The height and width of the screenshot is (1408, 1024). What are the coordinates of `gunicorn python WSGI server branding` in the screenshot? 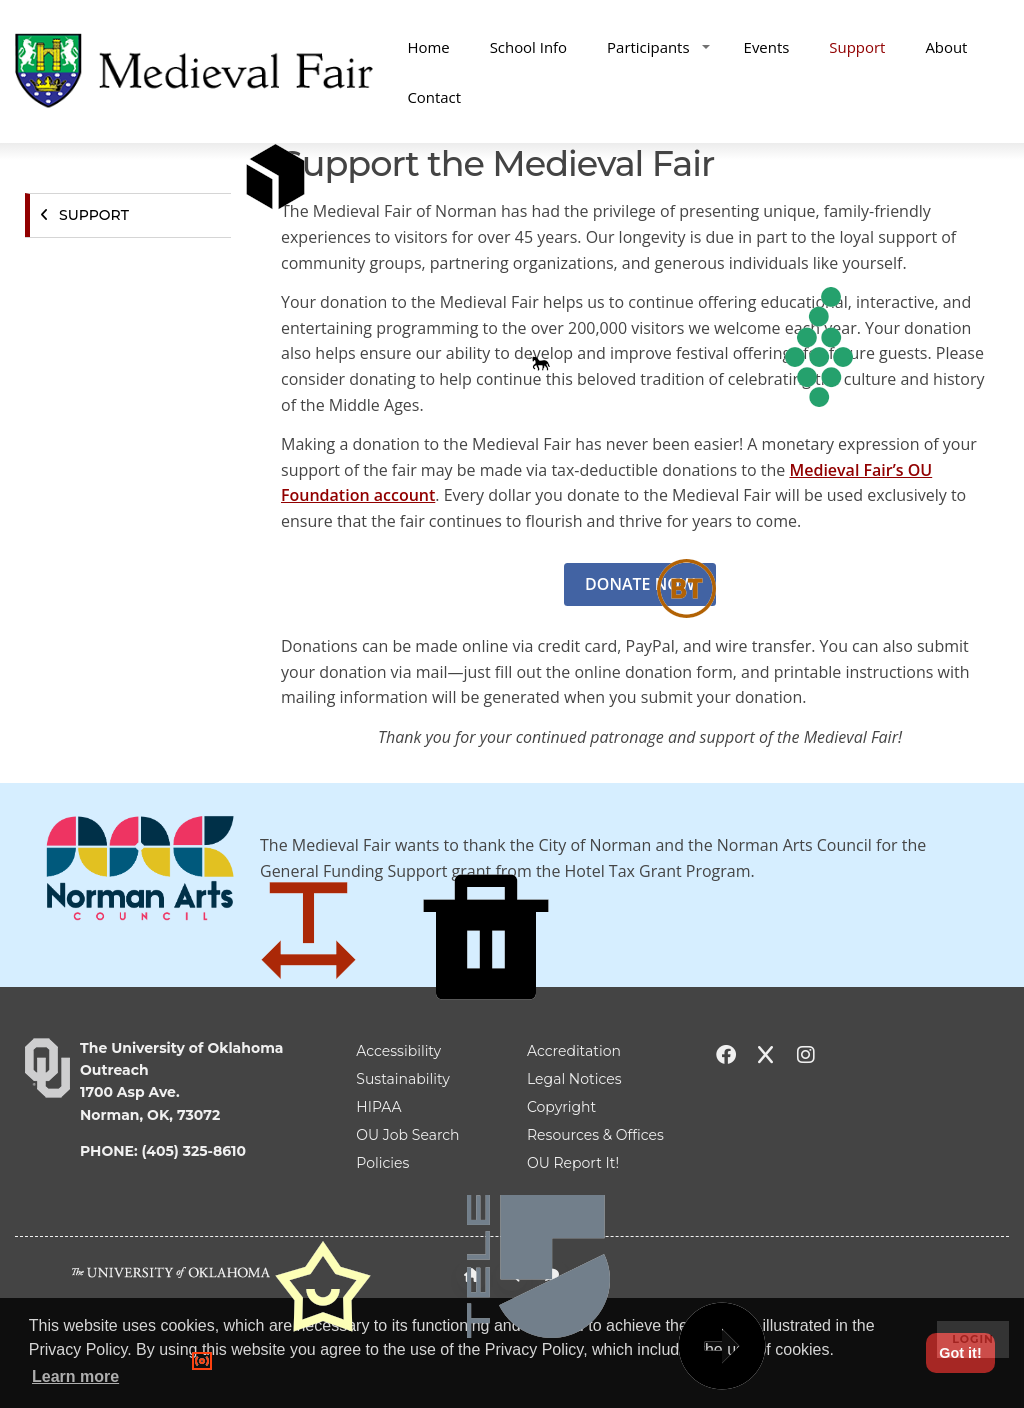 It's located at (539, 363).